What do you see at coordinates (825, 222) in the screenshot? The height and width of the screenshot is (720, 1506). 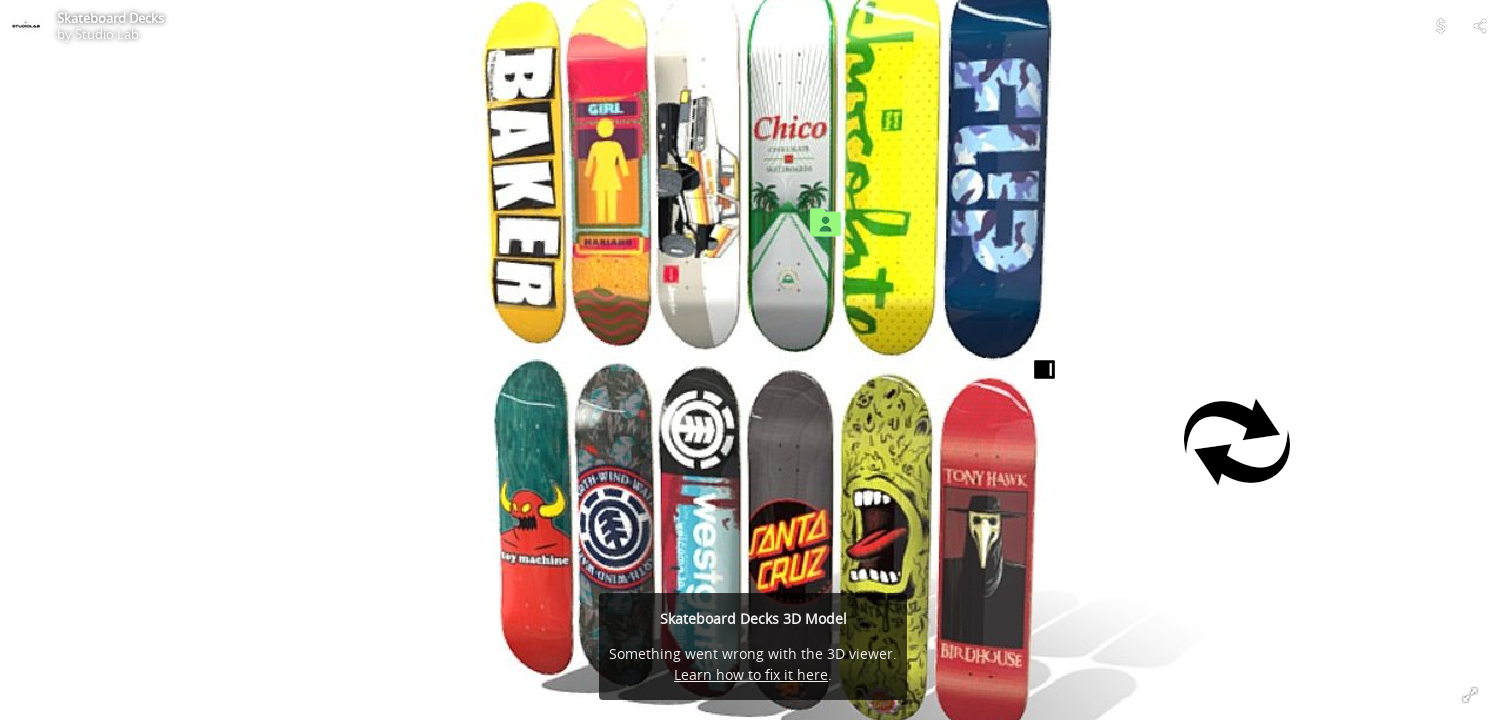 I see `access your personal files folder` at bounding box center [825, 222].